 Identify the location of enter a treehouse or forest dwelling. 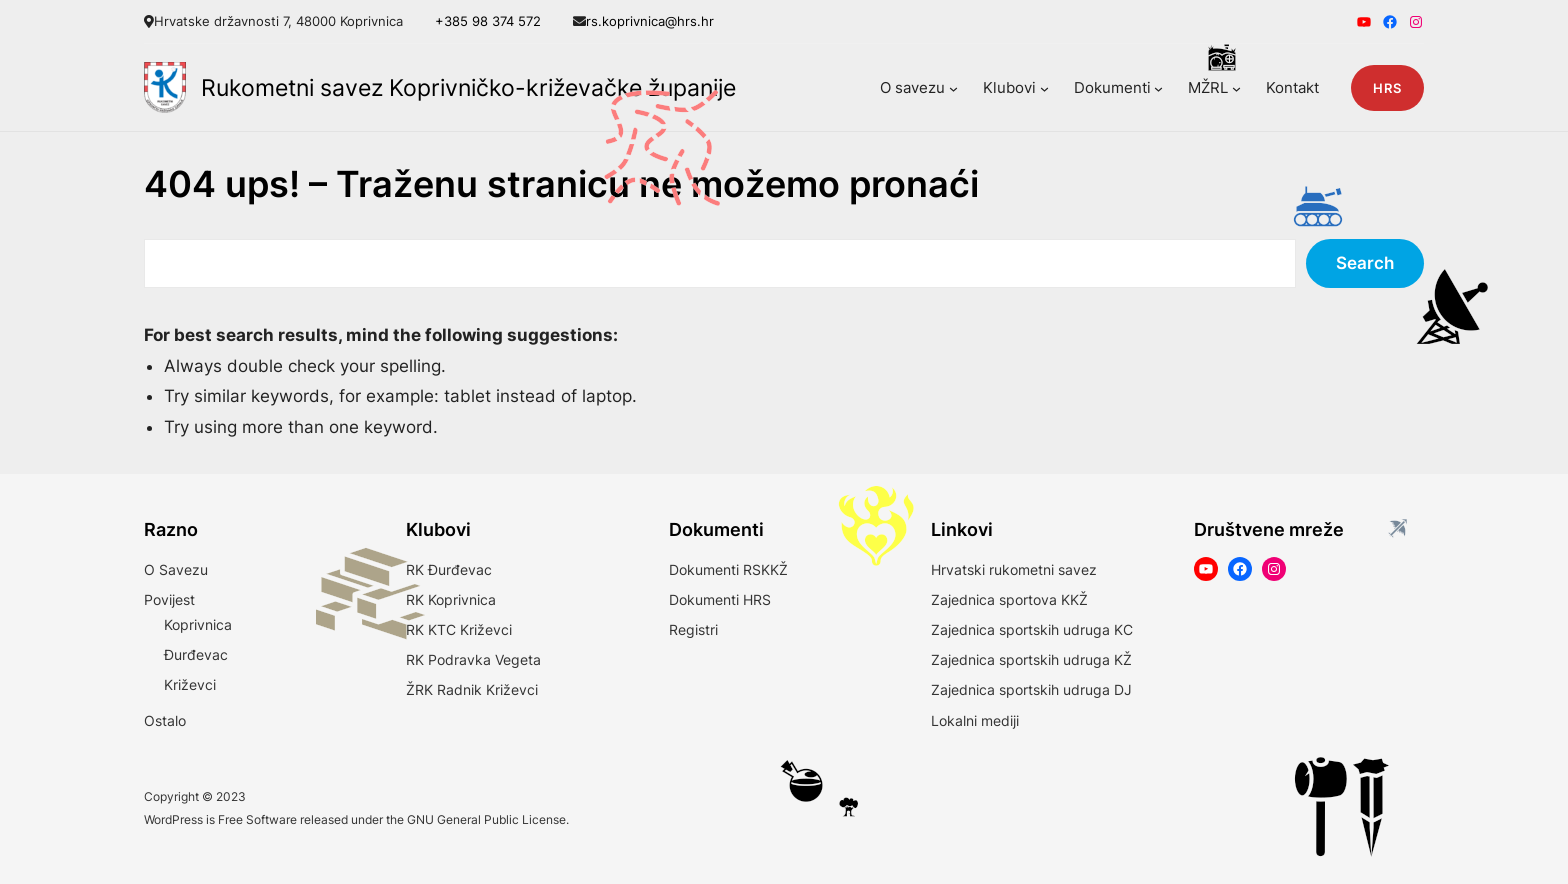
(848, 806).